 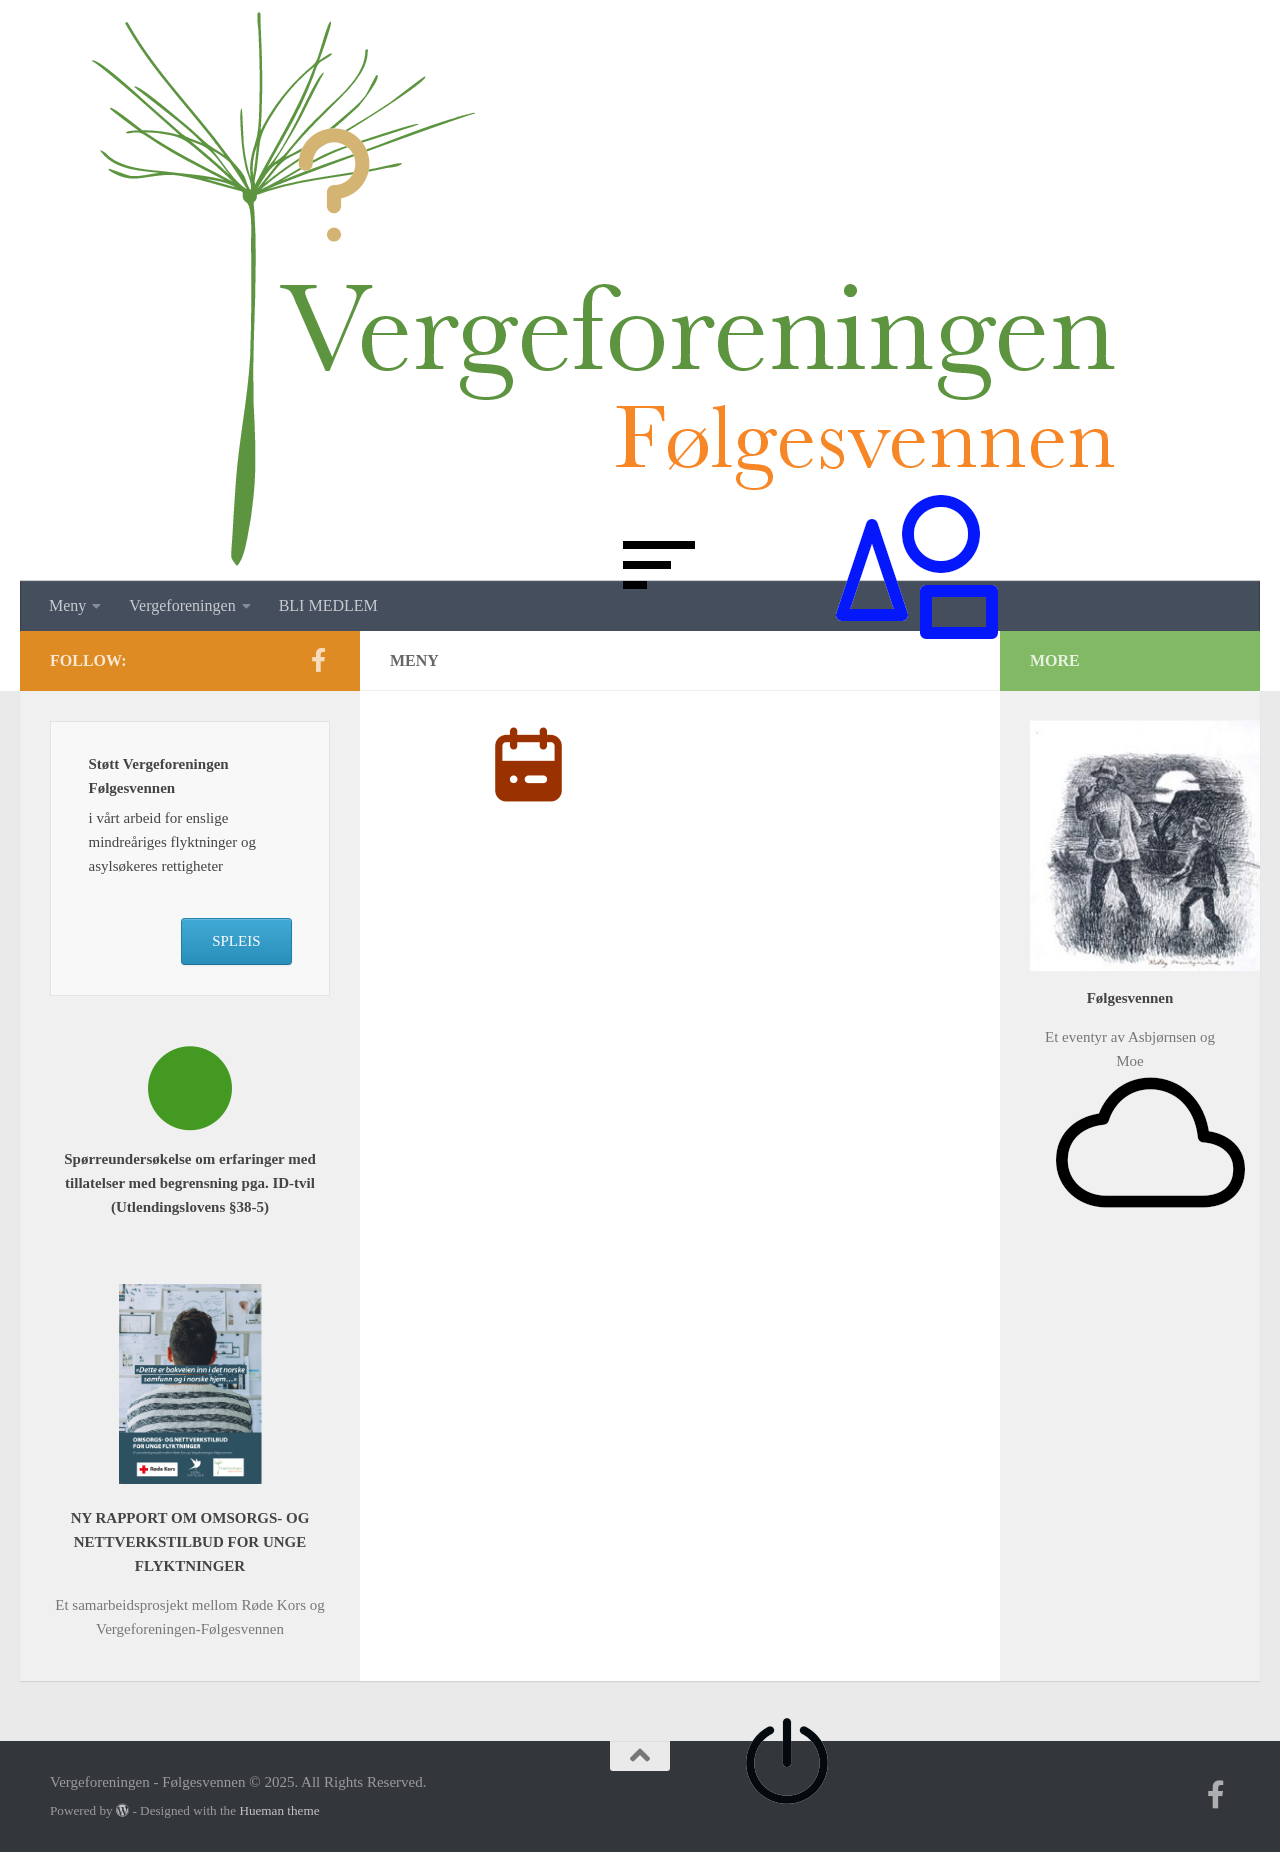 I want to click on access cloud storage, so click(x=1150, y=1142).